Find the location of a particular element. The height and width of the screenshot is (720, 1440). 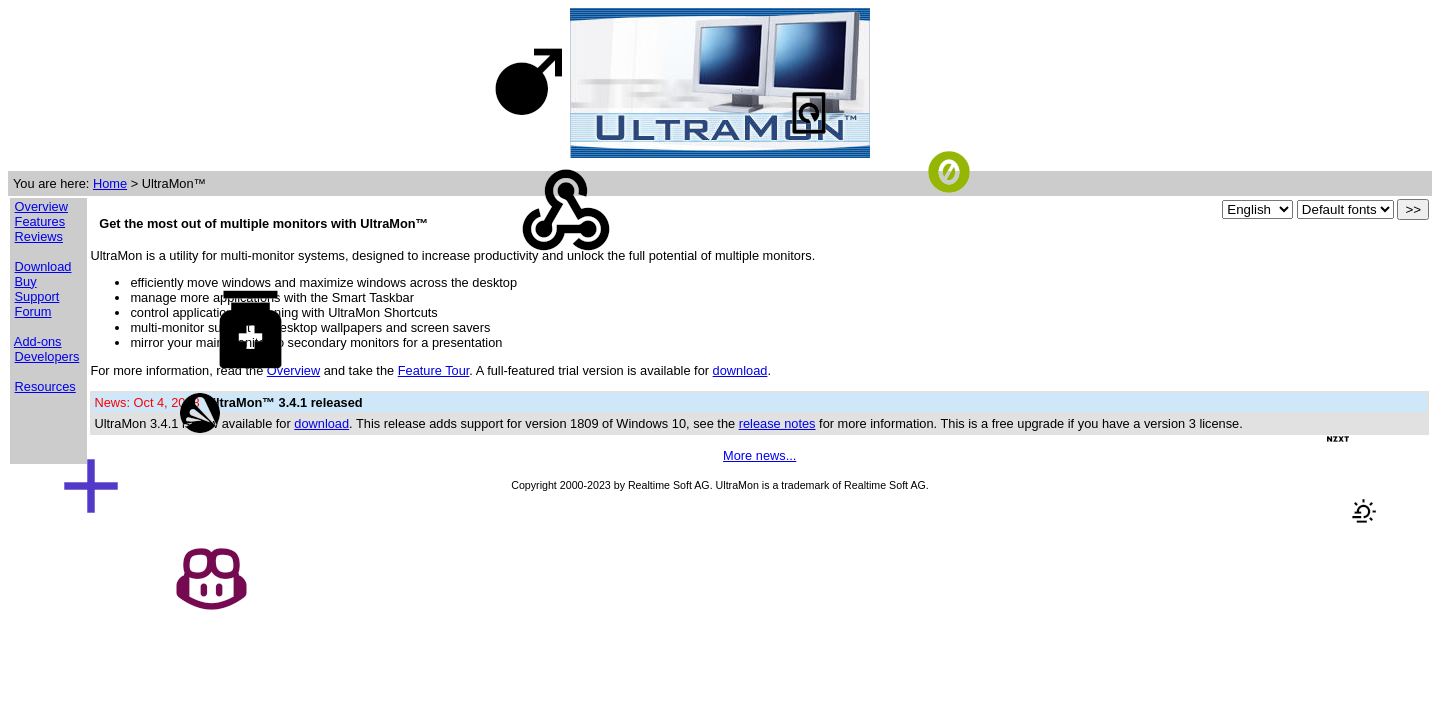

indicates content is in the public domain (CC0 license) is located at coordinates (949, 172).